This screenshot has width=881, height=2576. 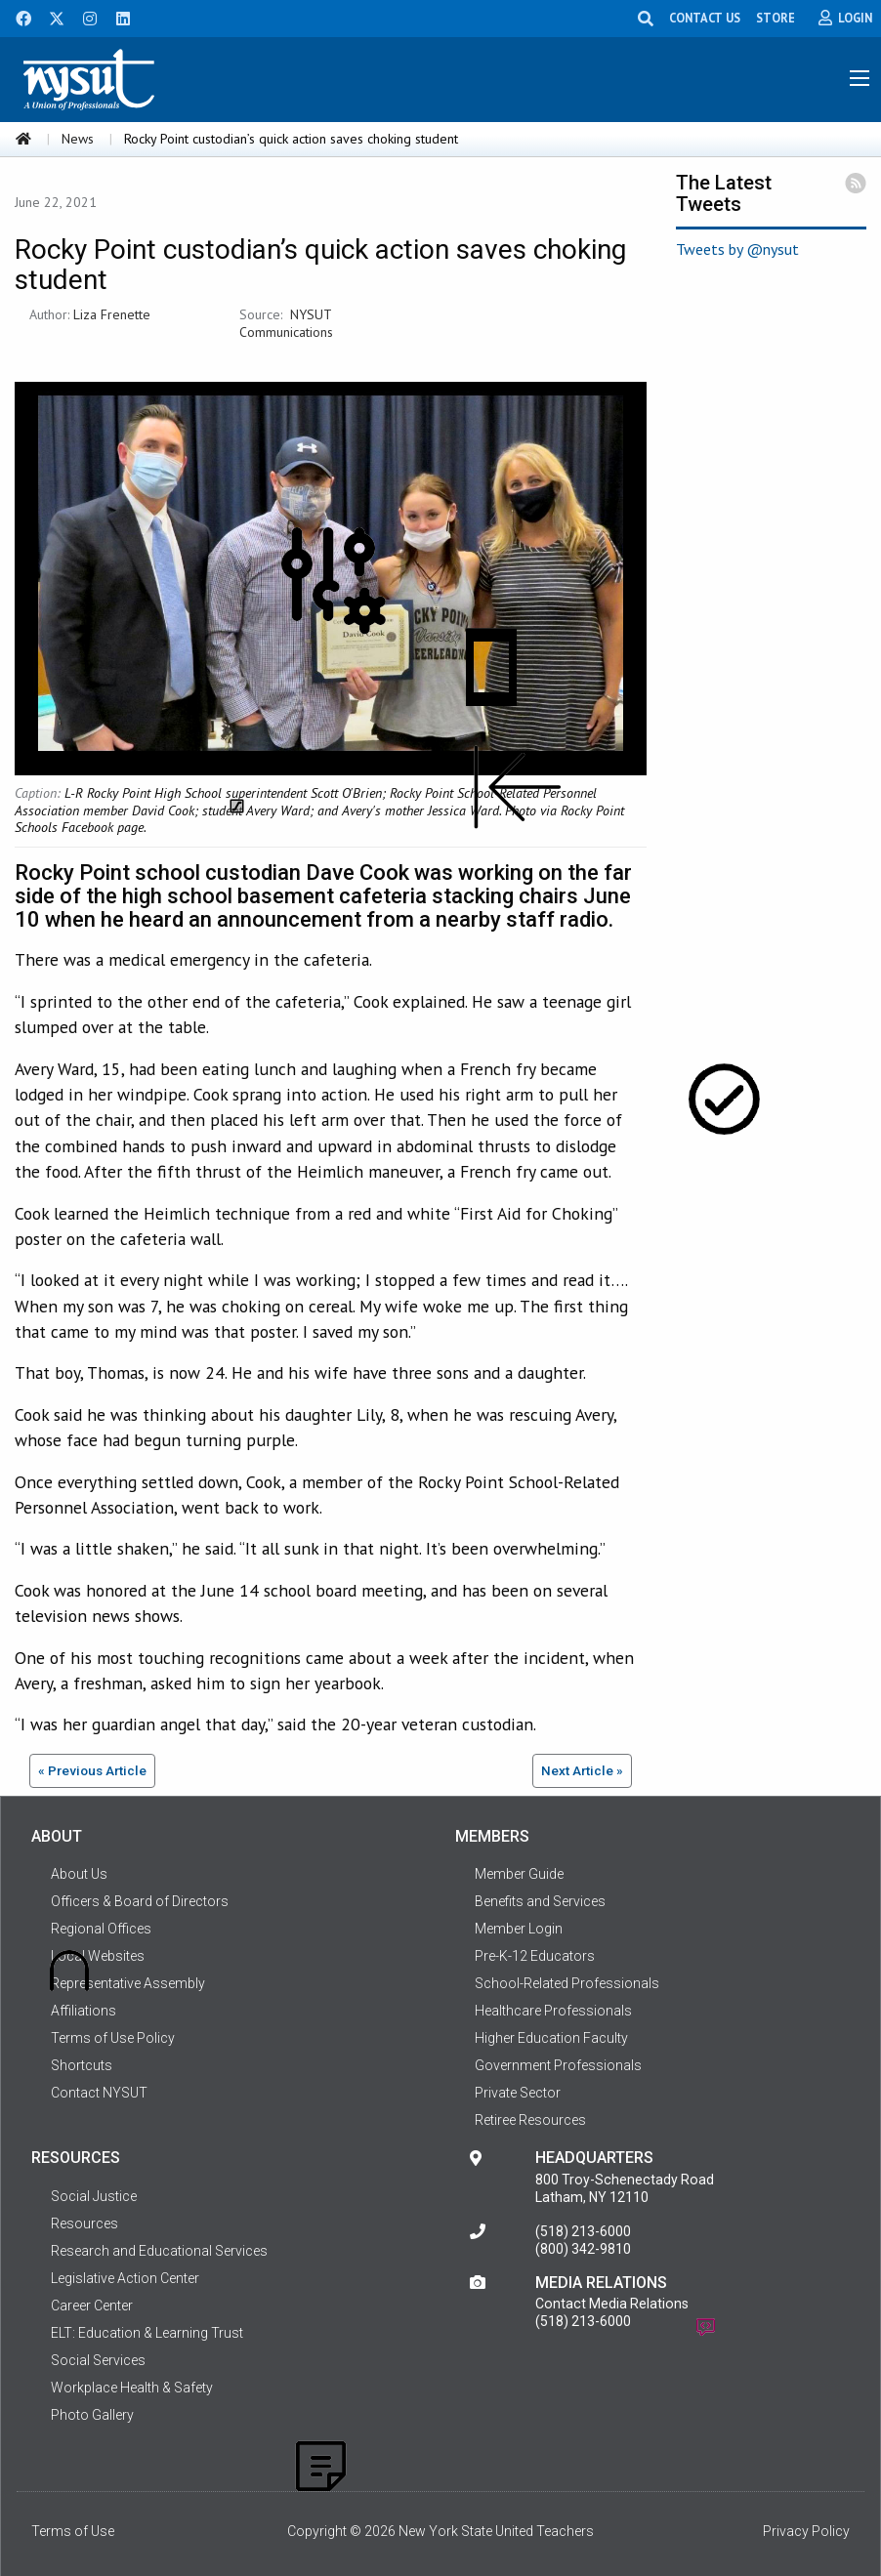 I want to click on indicates a set intersection operation, so click(x=69, y=1972).